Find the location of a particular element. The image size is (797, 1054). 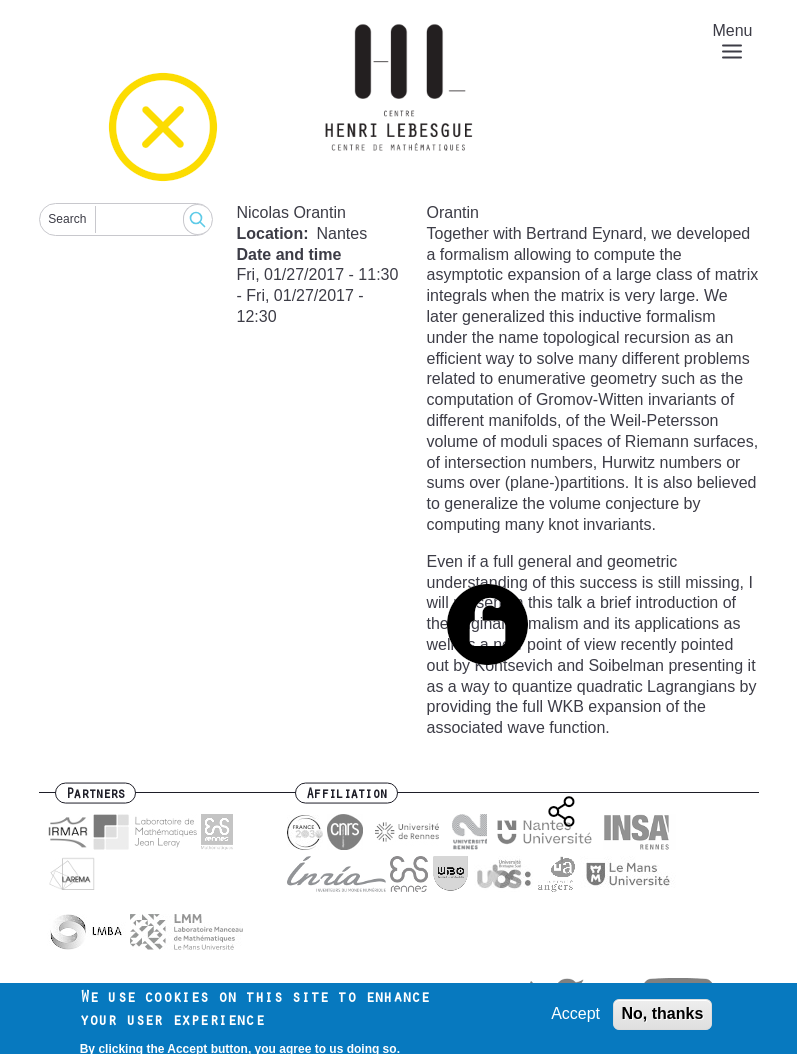

close or dismiss a dialog is located at coordinates (163, 127).